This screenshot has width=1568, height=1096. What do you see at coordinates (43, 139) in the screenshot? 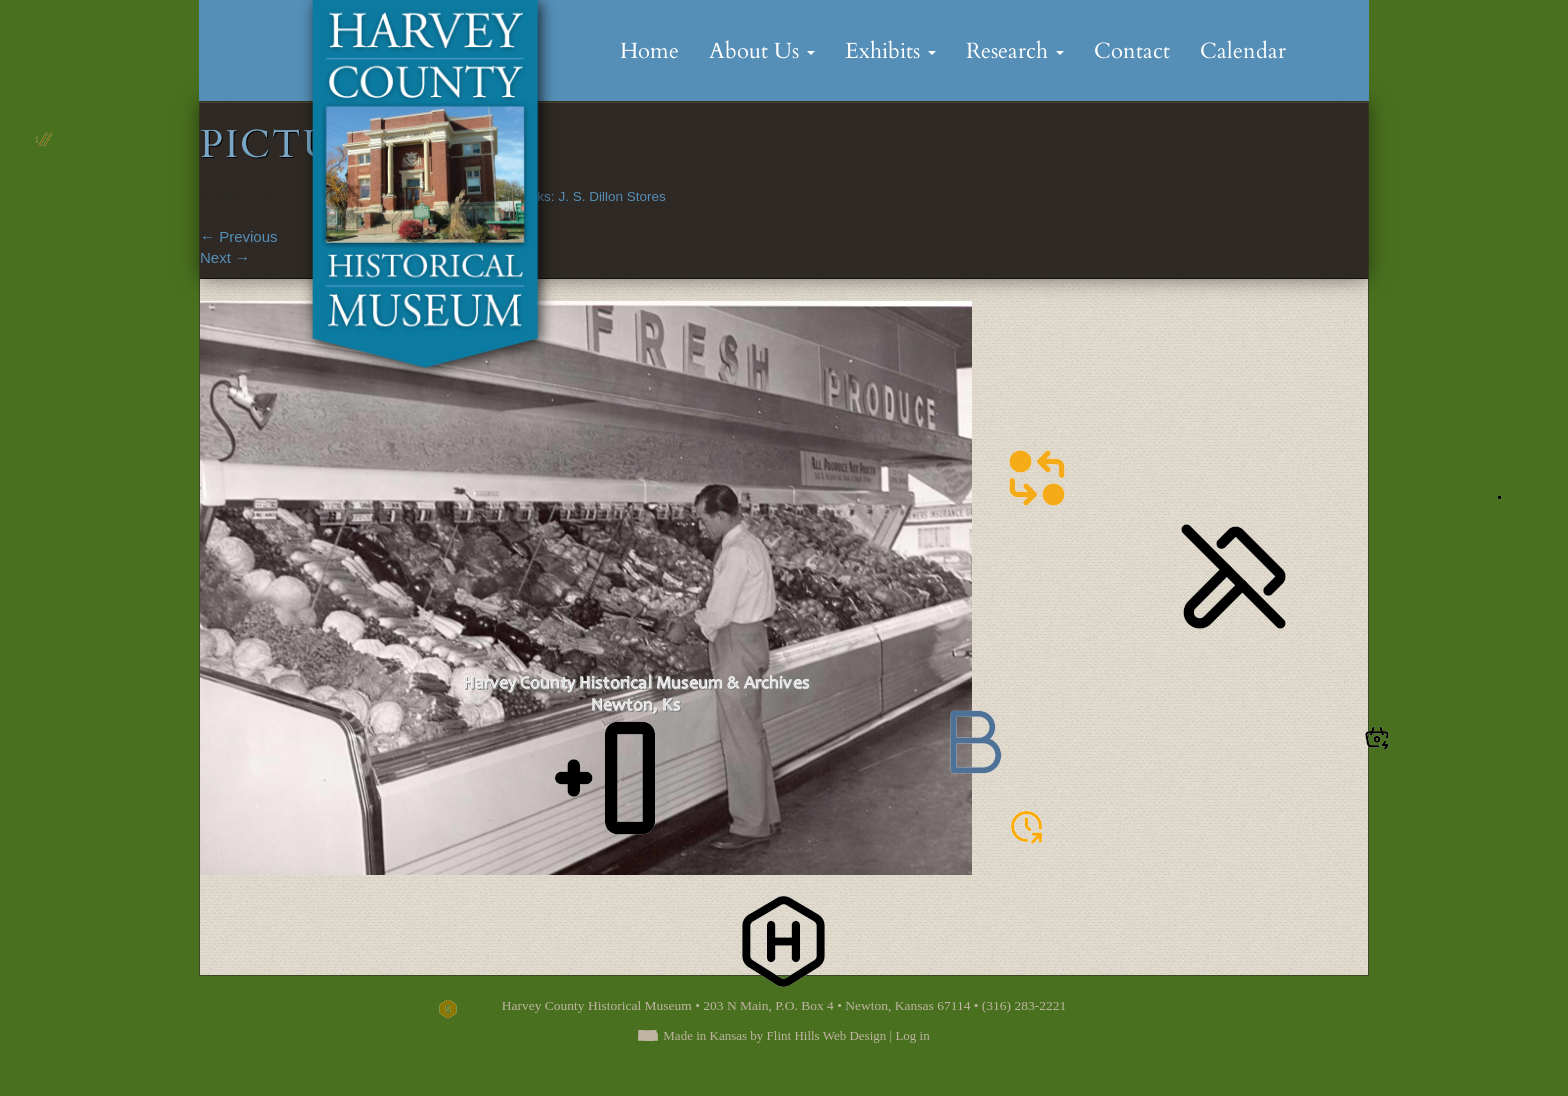
I see `view protocol or connection settings` at bounding box center [43, 139].